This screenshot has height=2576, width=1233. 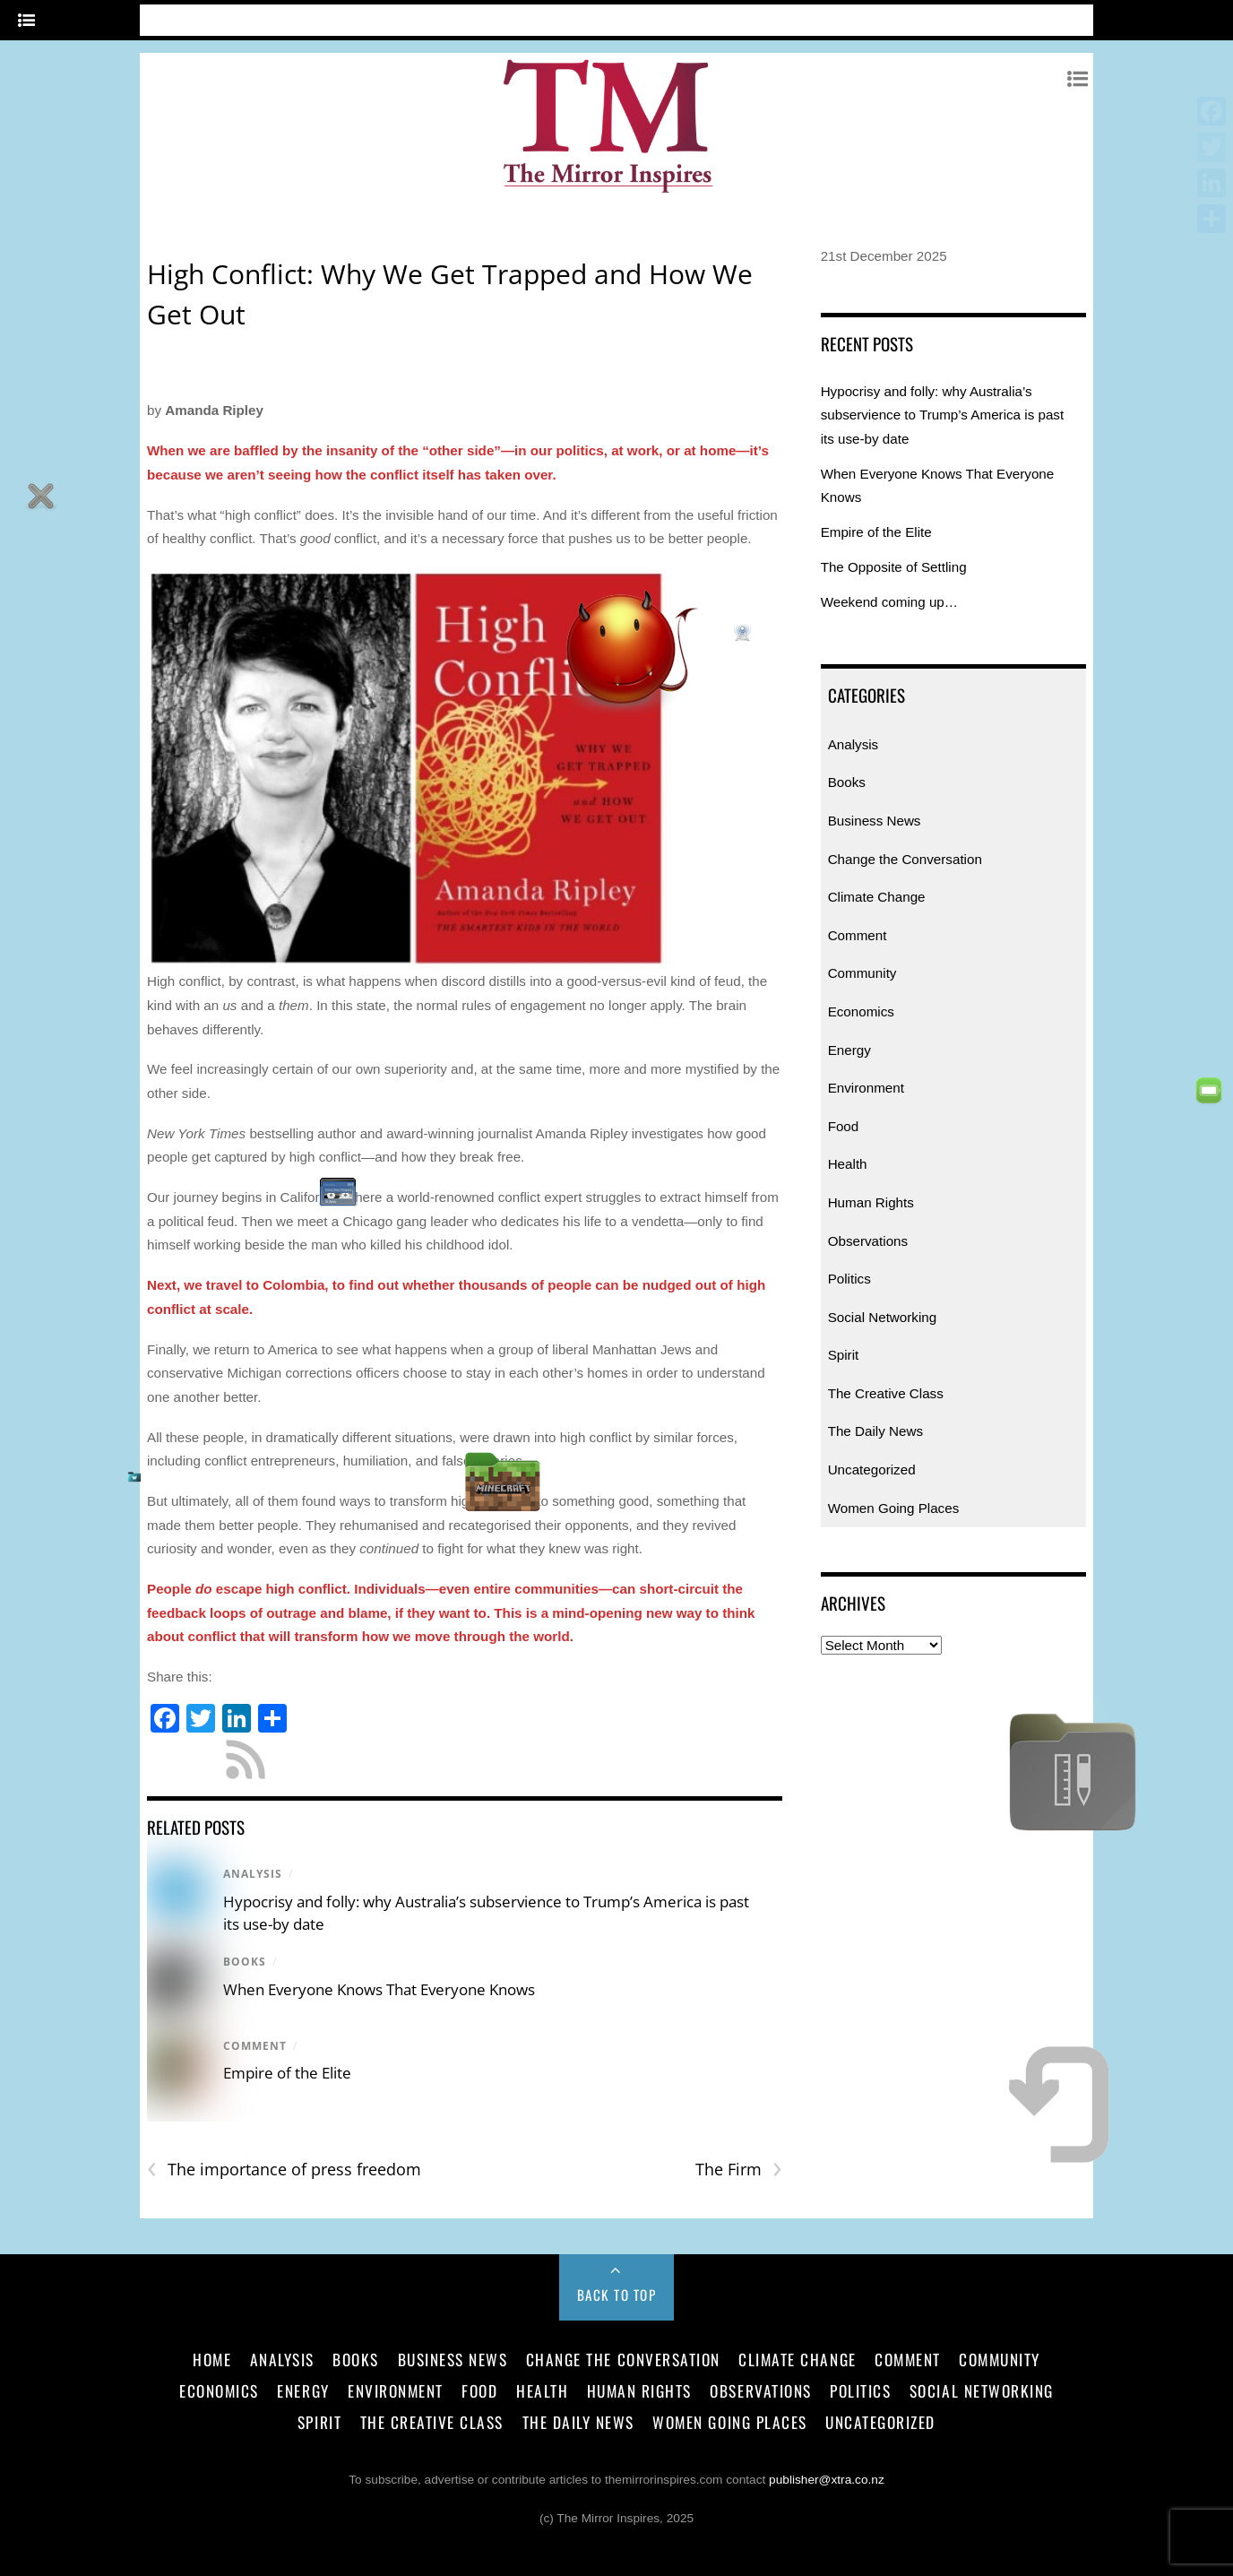 What do you see at coordinates (338, 1193) in the screenshot?
I see `indicates tape or cassette media storage` at bounding box center [338, 1193].